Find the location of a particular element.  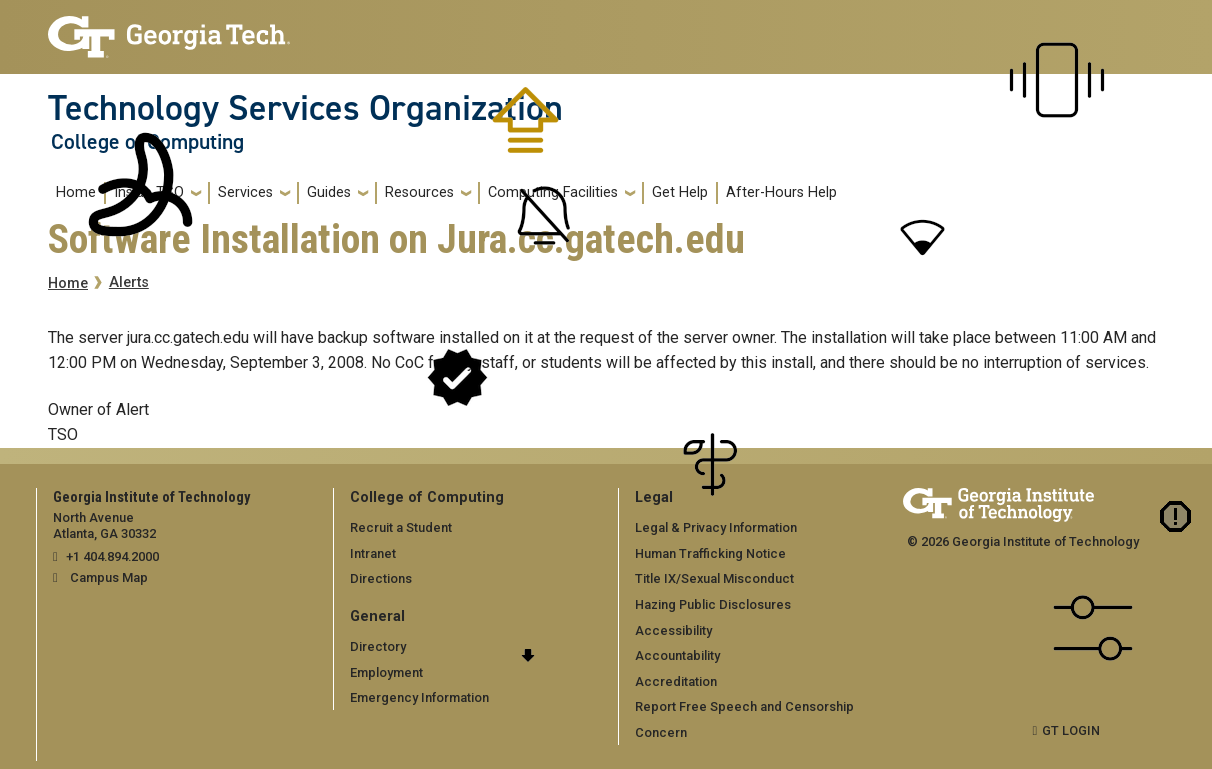

upload file or content is located at coordinates (525, 122).